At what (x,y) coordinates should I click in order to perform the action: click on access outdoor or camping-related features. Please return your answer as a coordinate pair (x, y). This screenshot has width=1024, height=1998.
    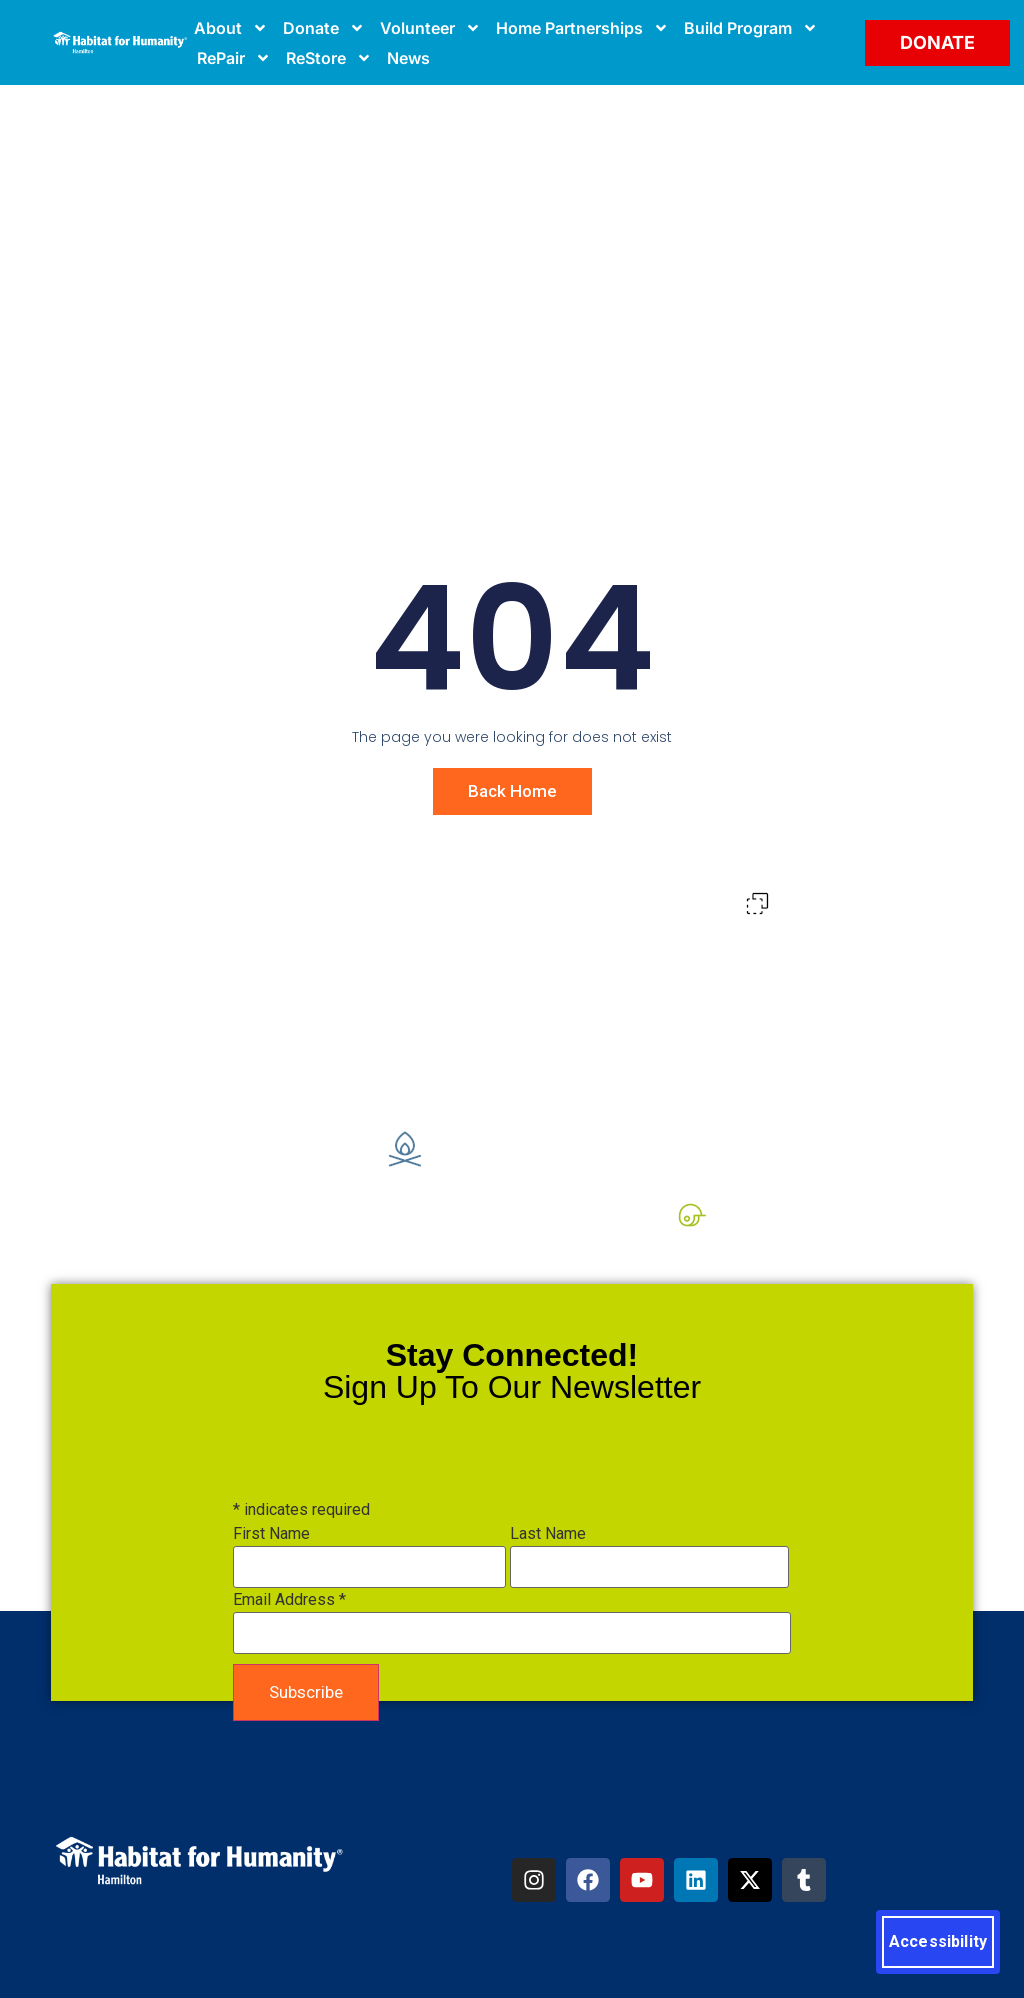
    Looking at the image, I should click on (405, 1149).